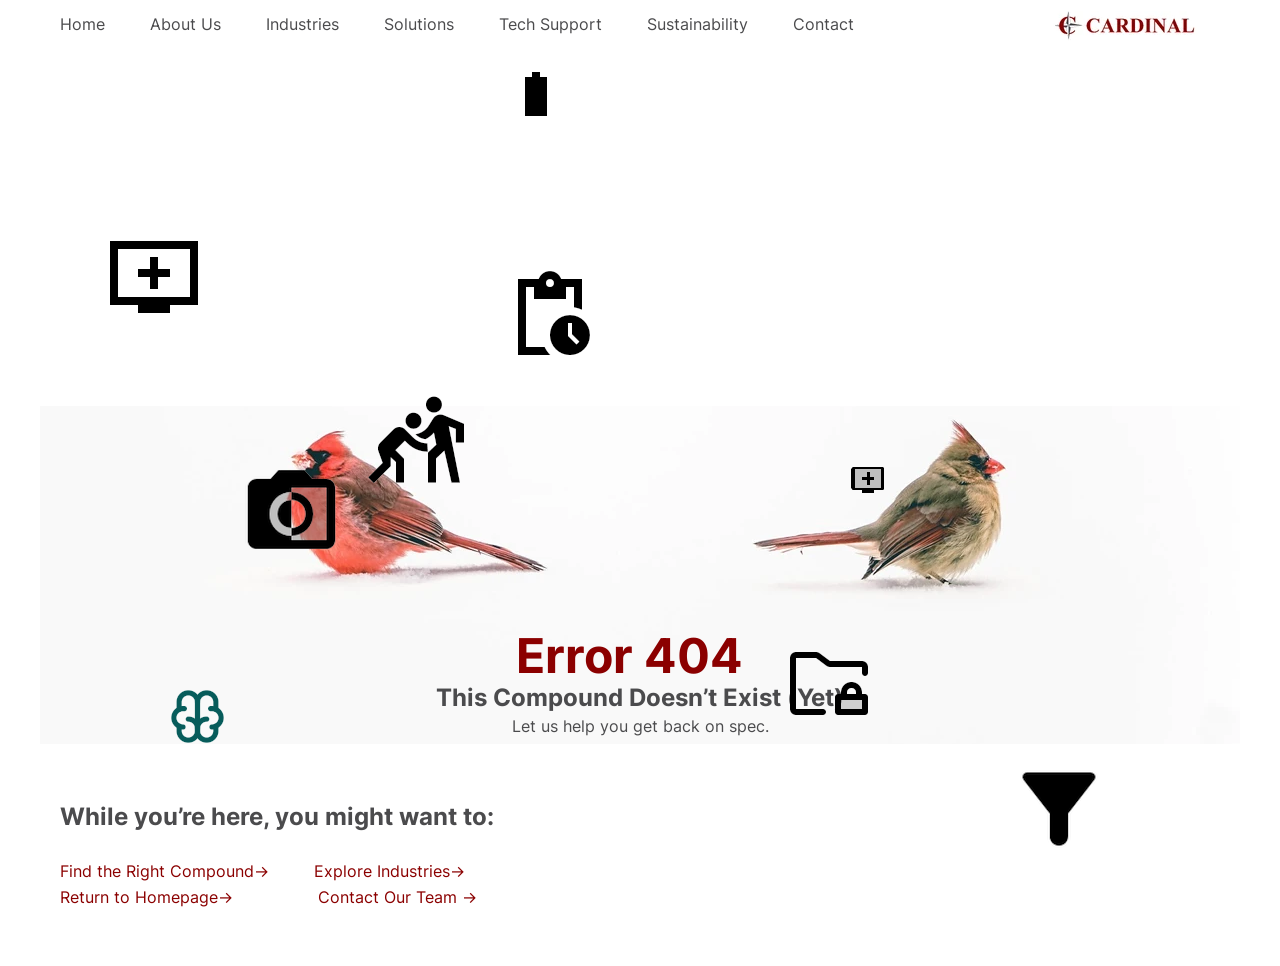 The height and width of the screenshot is (966, 1280). Describe the element at coordinates (291, 509) in the screenshot. I see `apply black and white filter to photo` at that location.